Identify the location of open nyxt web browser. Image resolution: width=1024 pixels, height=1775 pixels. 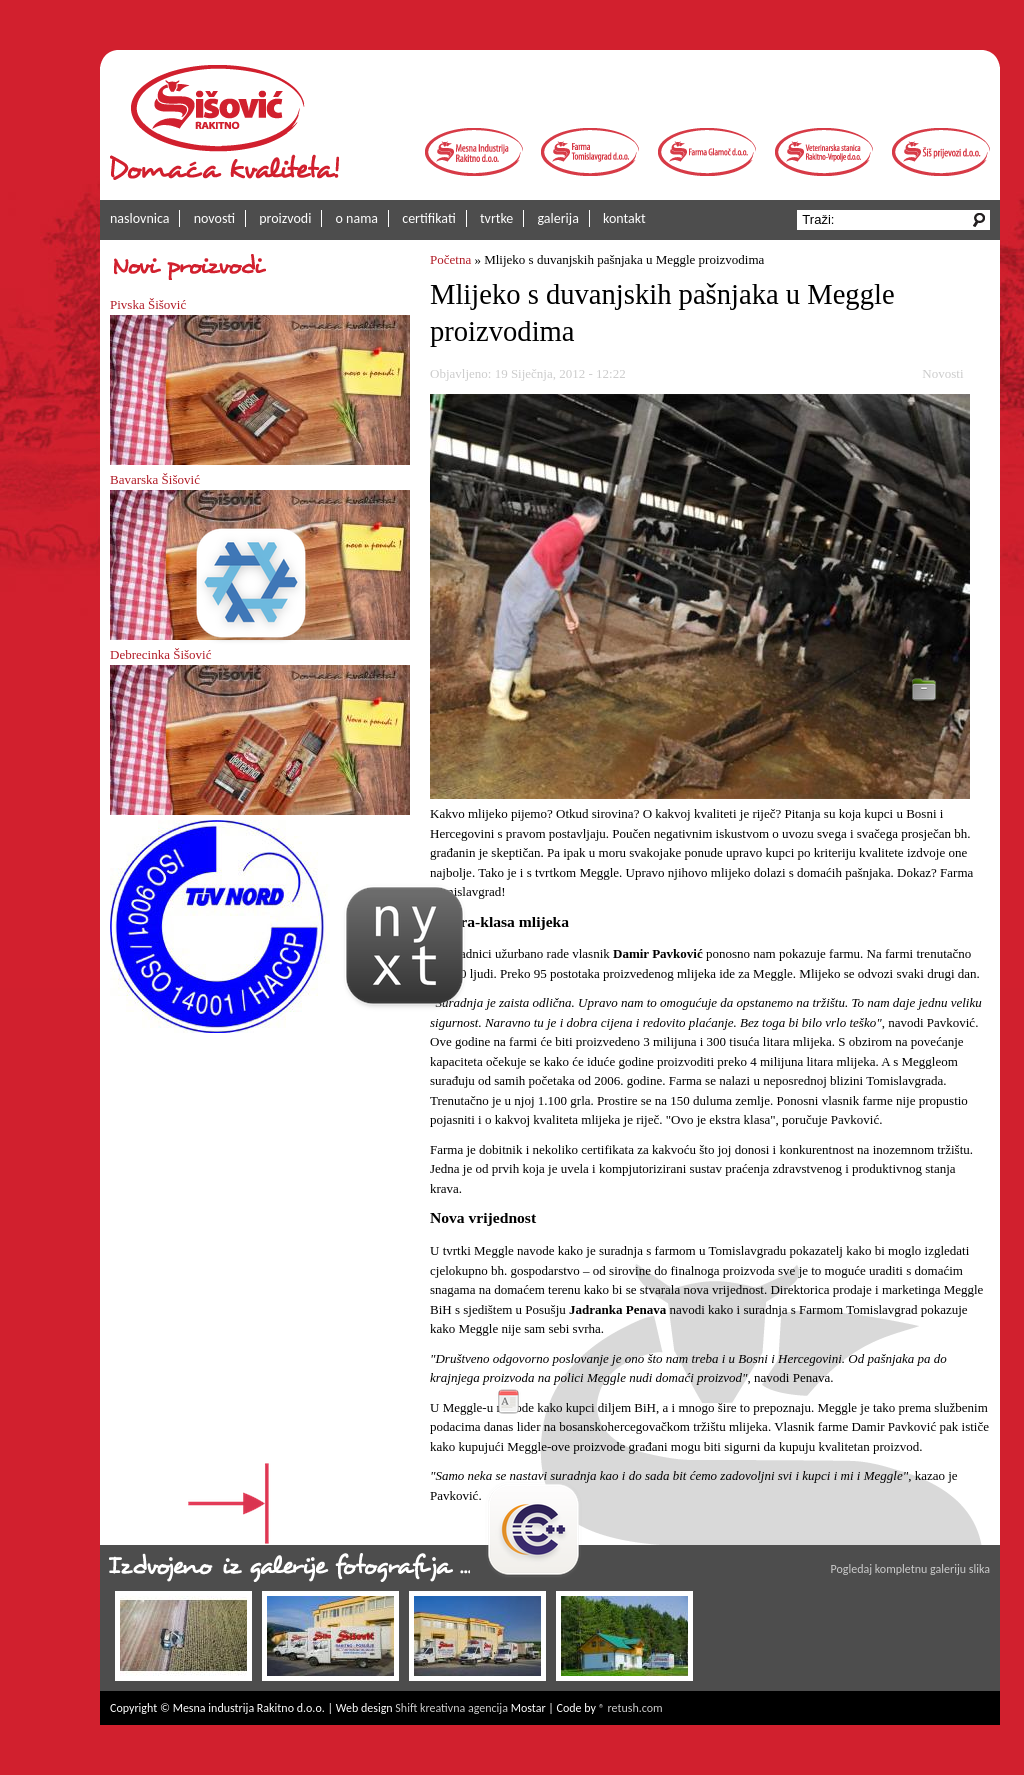
(404, 945).